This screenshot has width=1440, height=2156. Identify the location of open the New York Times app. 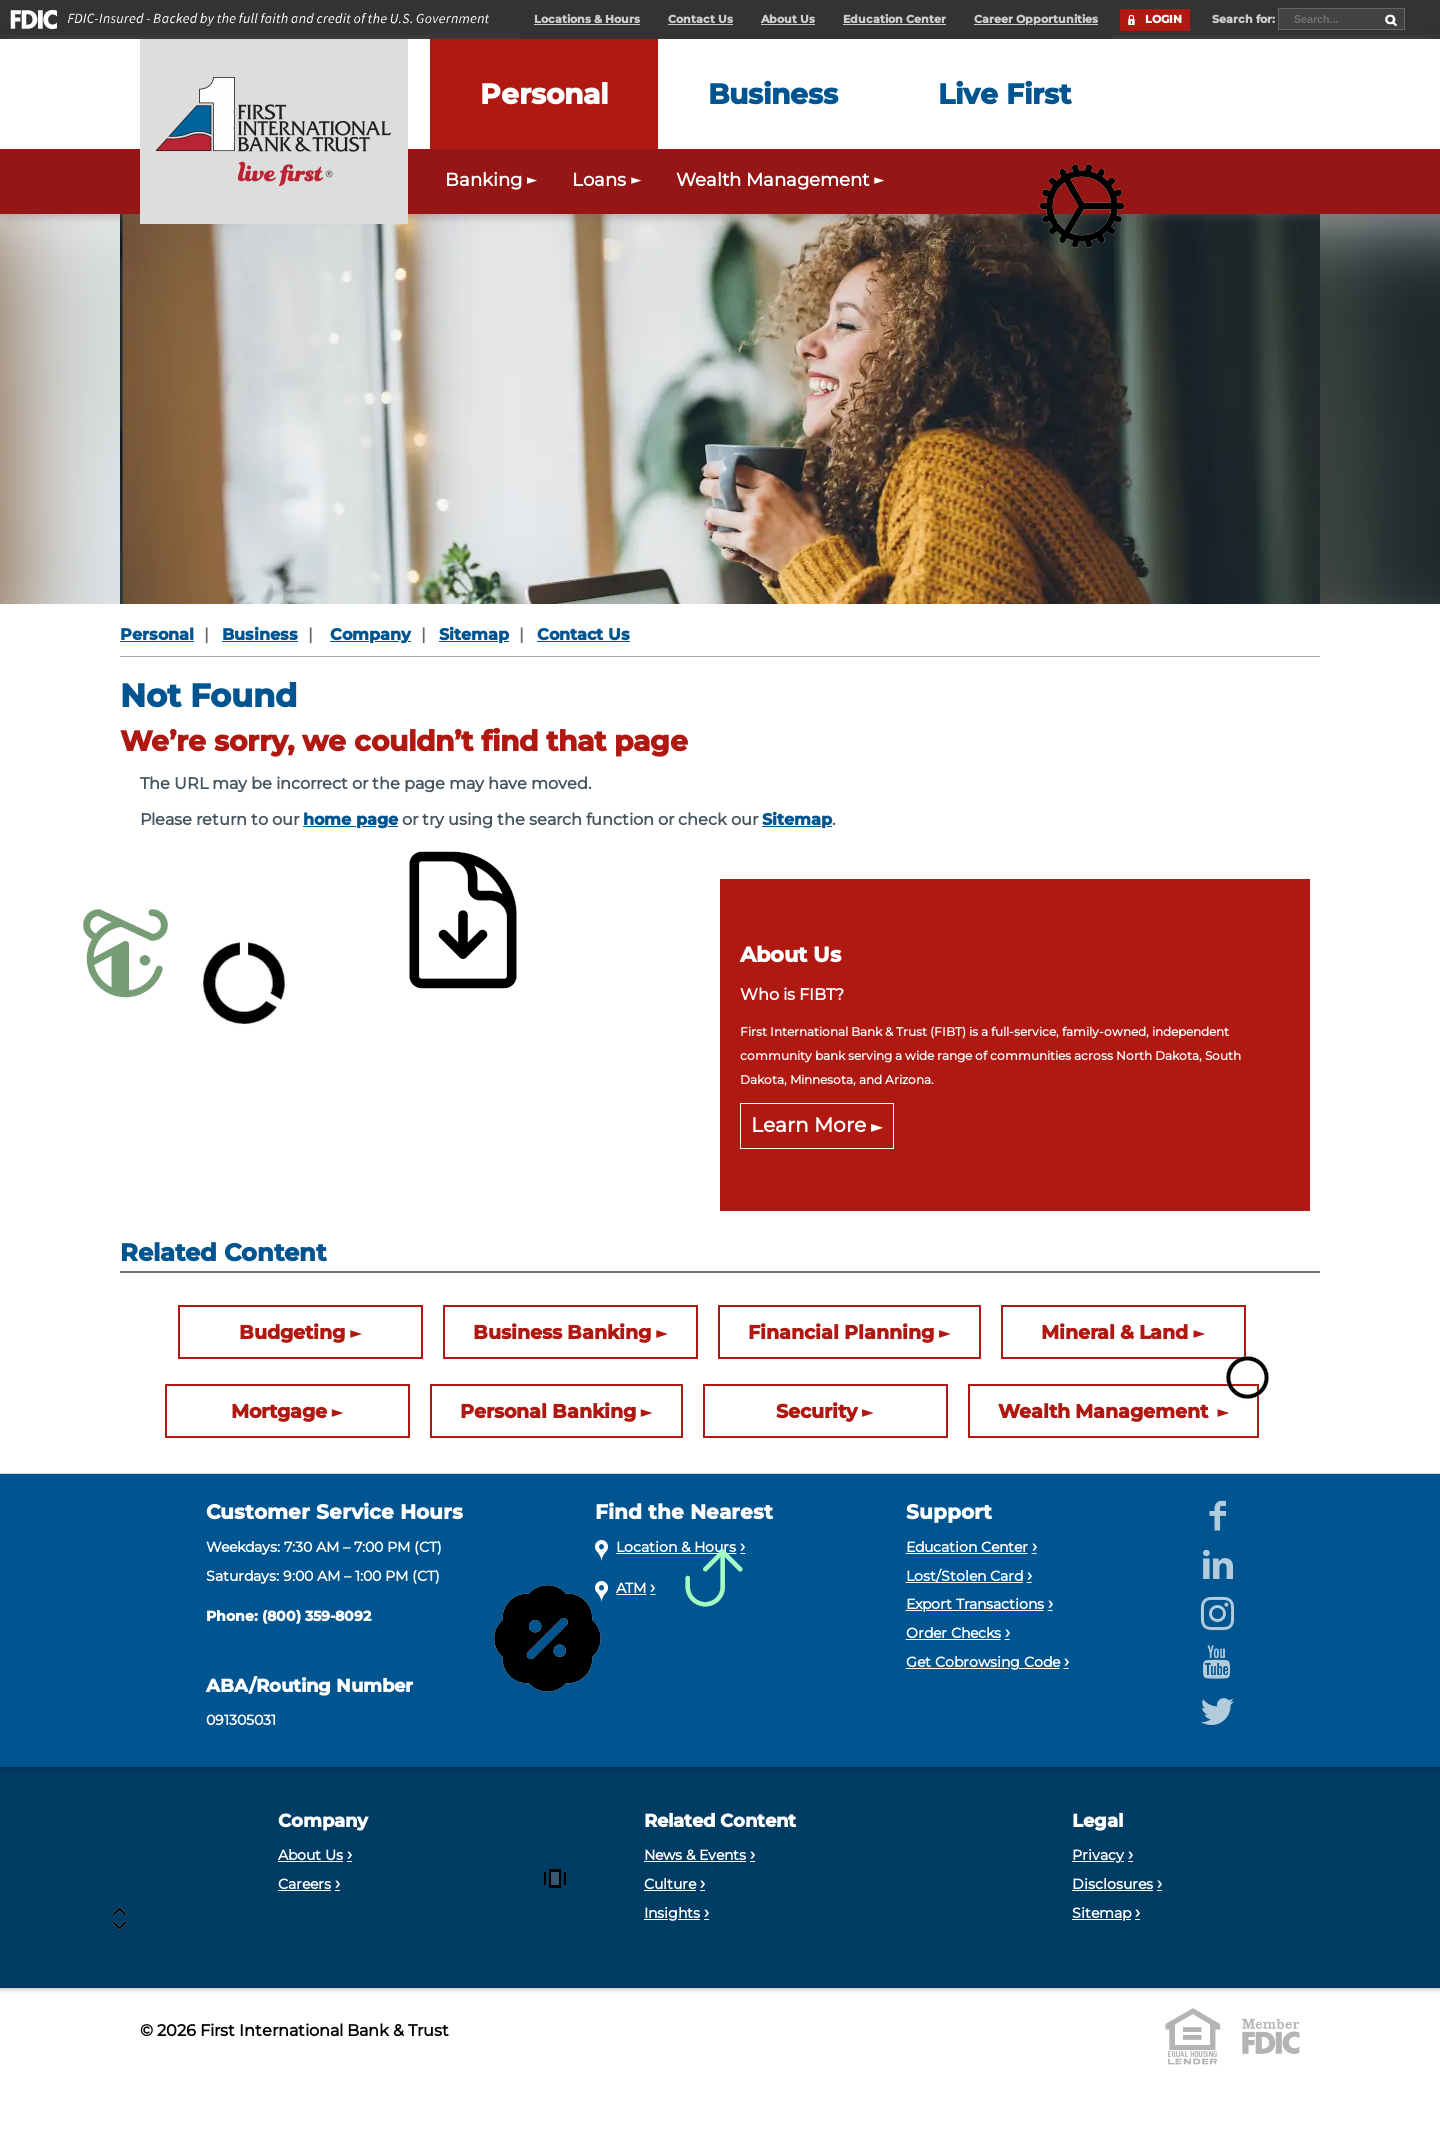
(125, 951).